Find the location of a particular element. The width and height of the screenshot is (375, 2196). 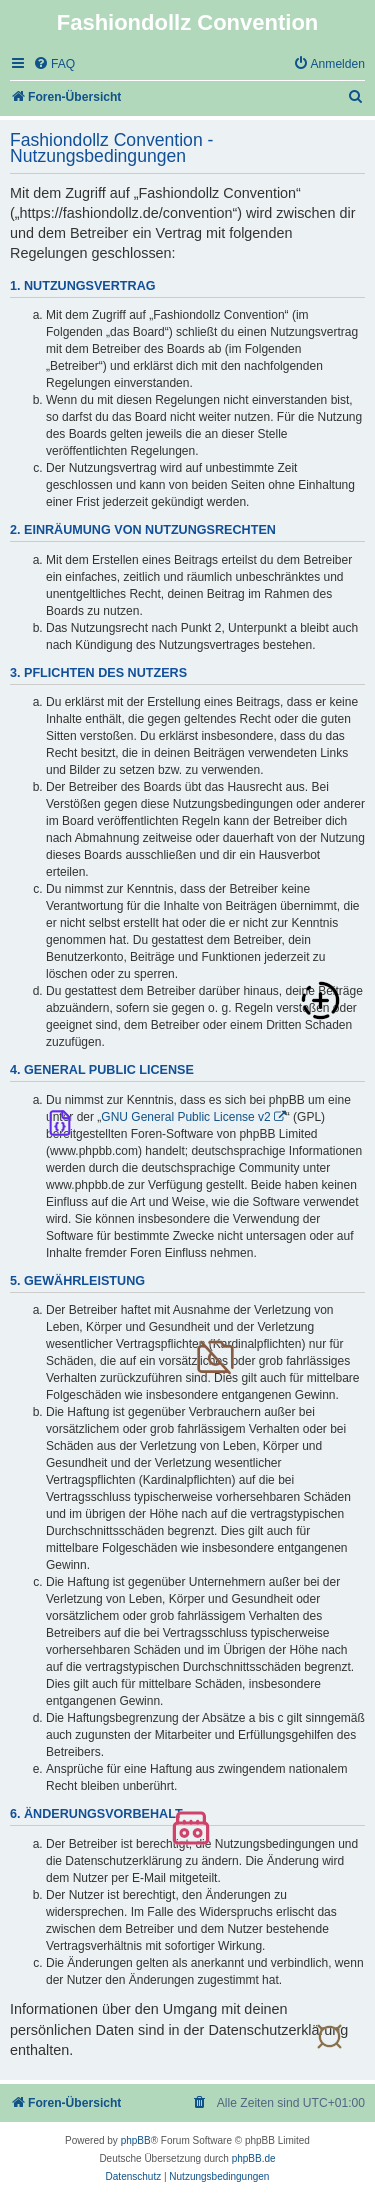

view or open a JSON file is located at coordinates (60, 1123).